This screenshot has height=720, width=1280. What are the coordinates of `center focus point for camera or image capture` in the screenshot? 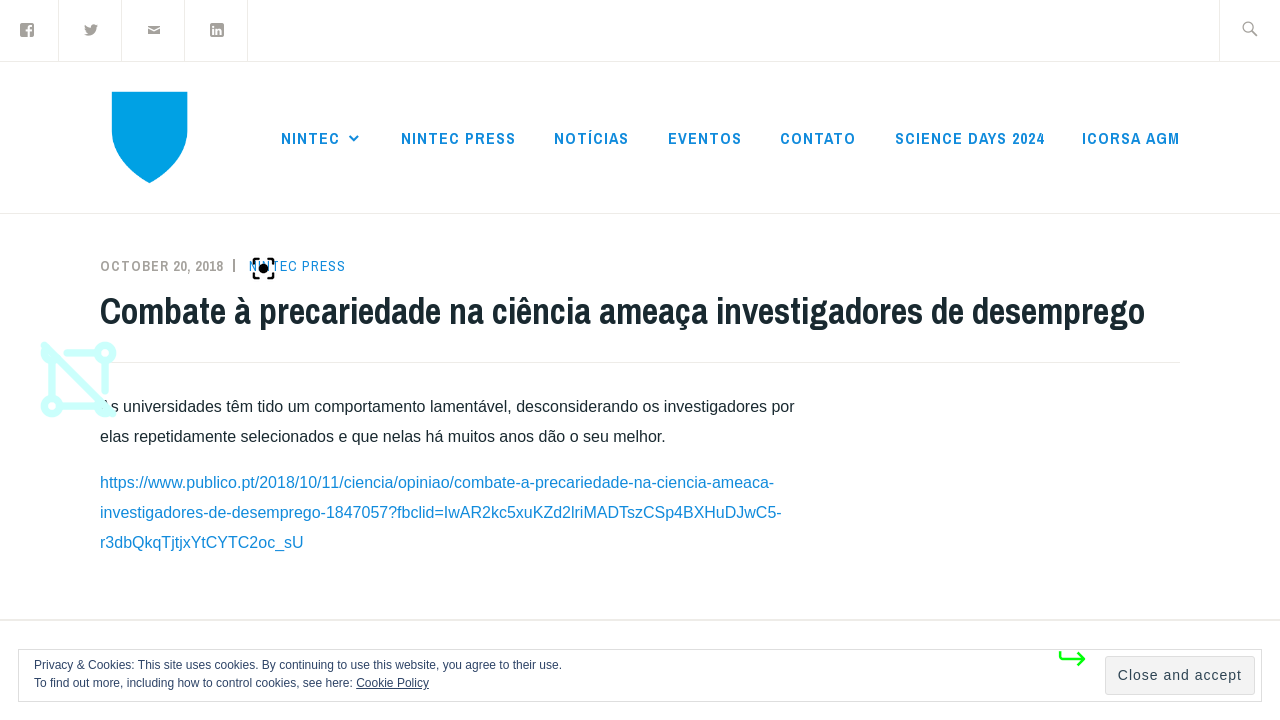 It's located at (263, 268).